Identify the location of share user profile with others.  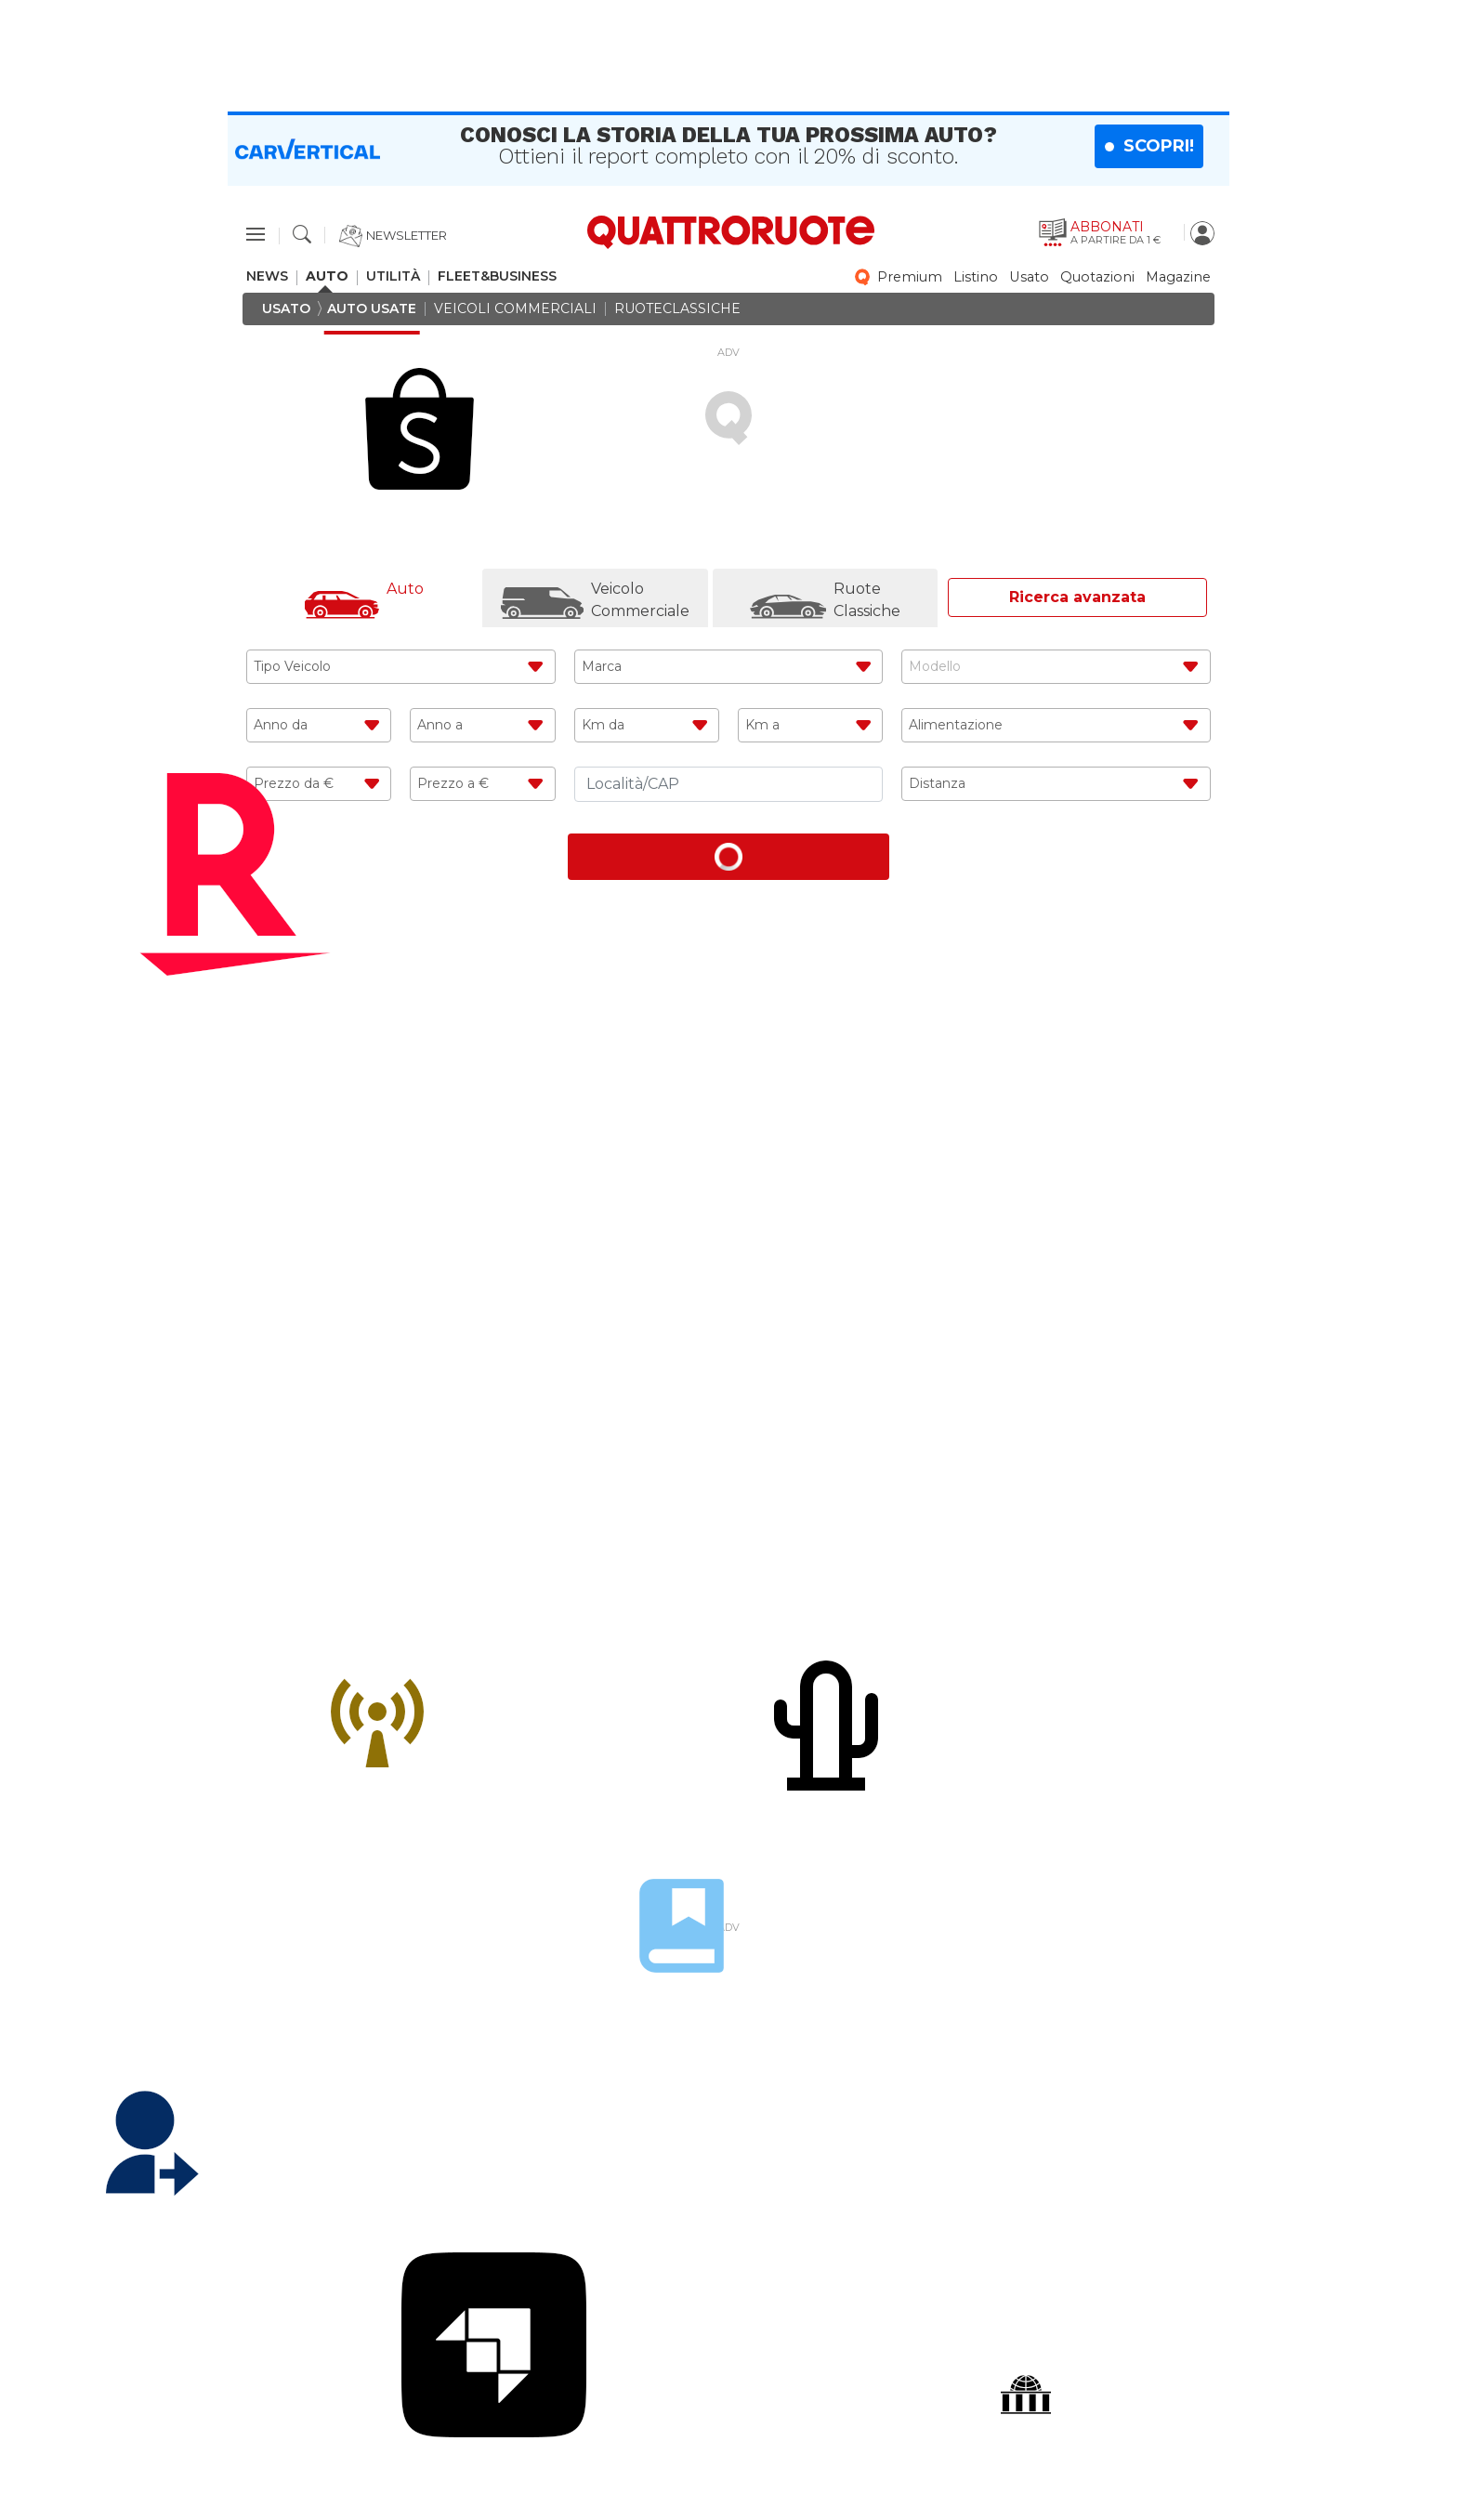
(145, 2145).